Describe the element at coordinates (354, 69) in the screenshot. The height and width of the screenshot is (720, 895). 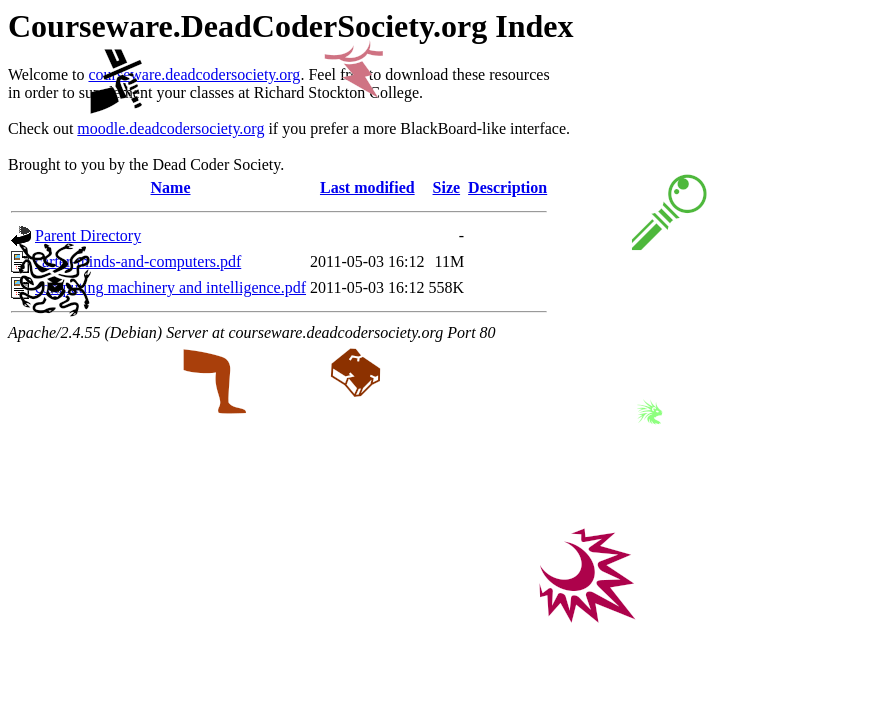
I see `indicates thunderstorm or severe weather alert` at that location.